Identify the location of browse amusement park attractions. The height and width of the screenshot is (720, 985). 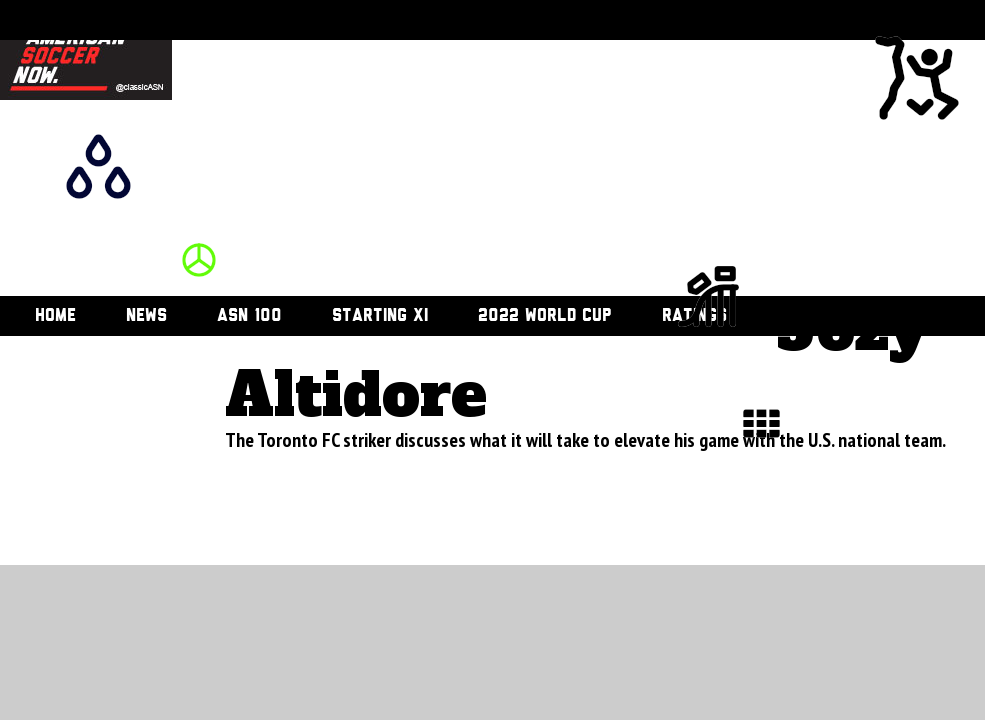
(708, 296).